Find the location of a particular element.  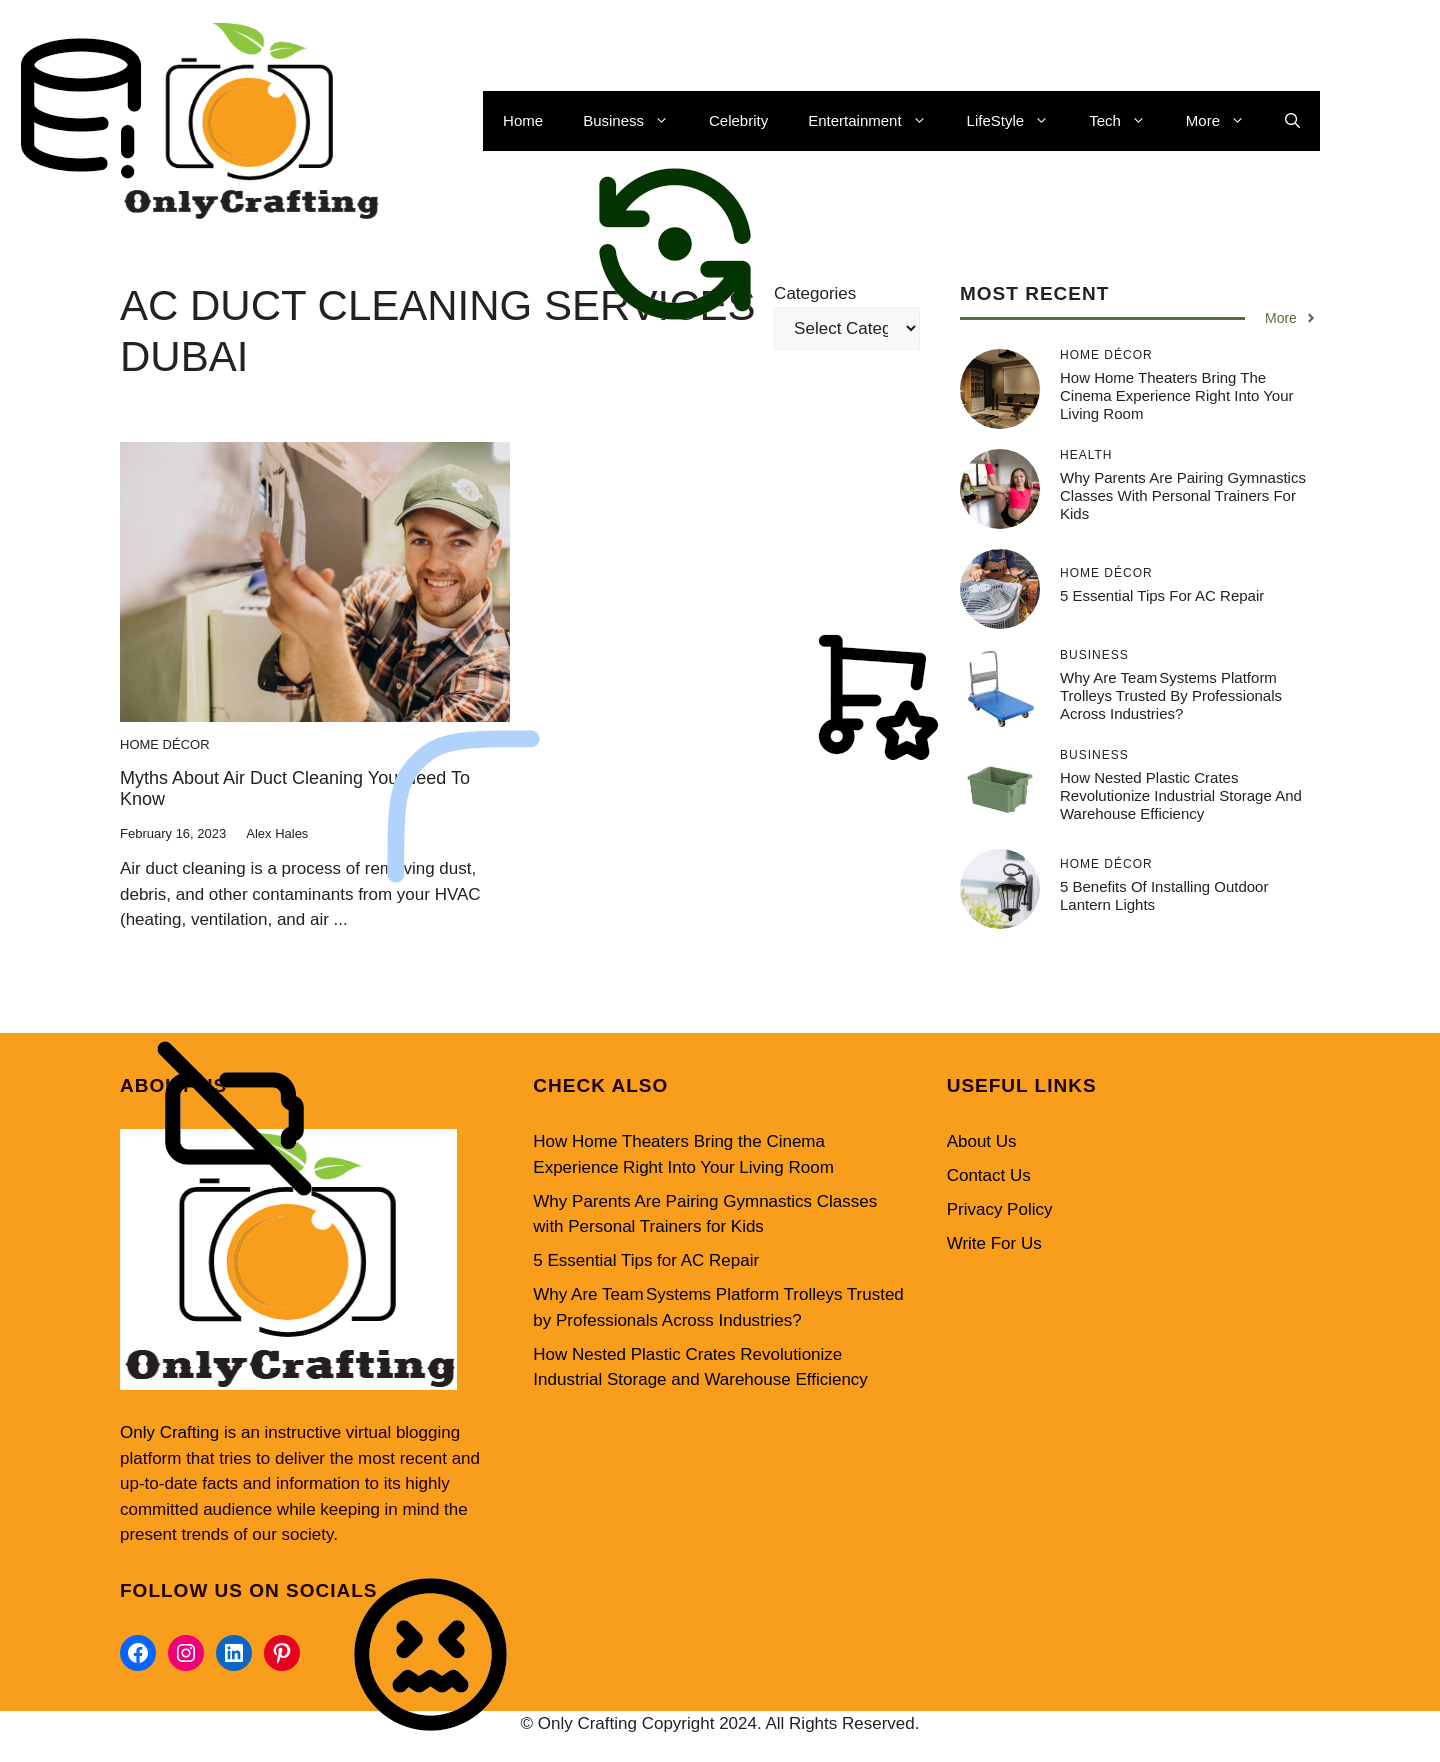

express frustration or anger is located at coordinates (430, 1654).